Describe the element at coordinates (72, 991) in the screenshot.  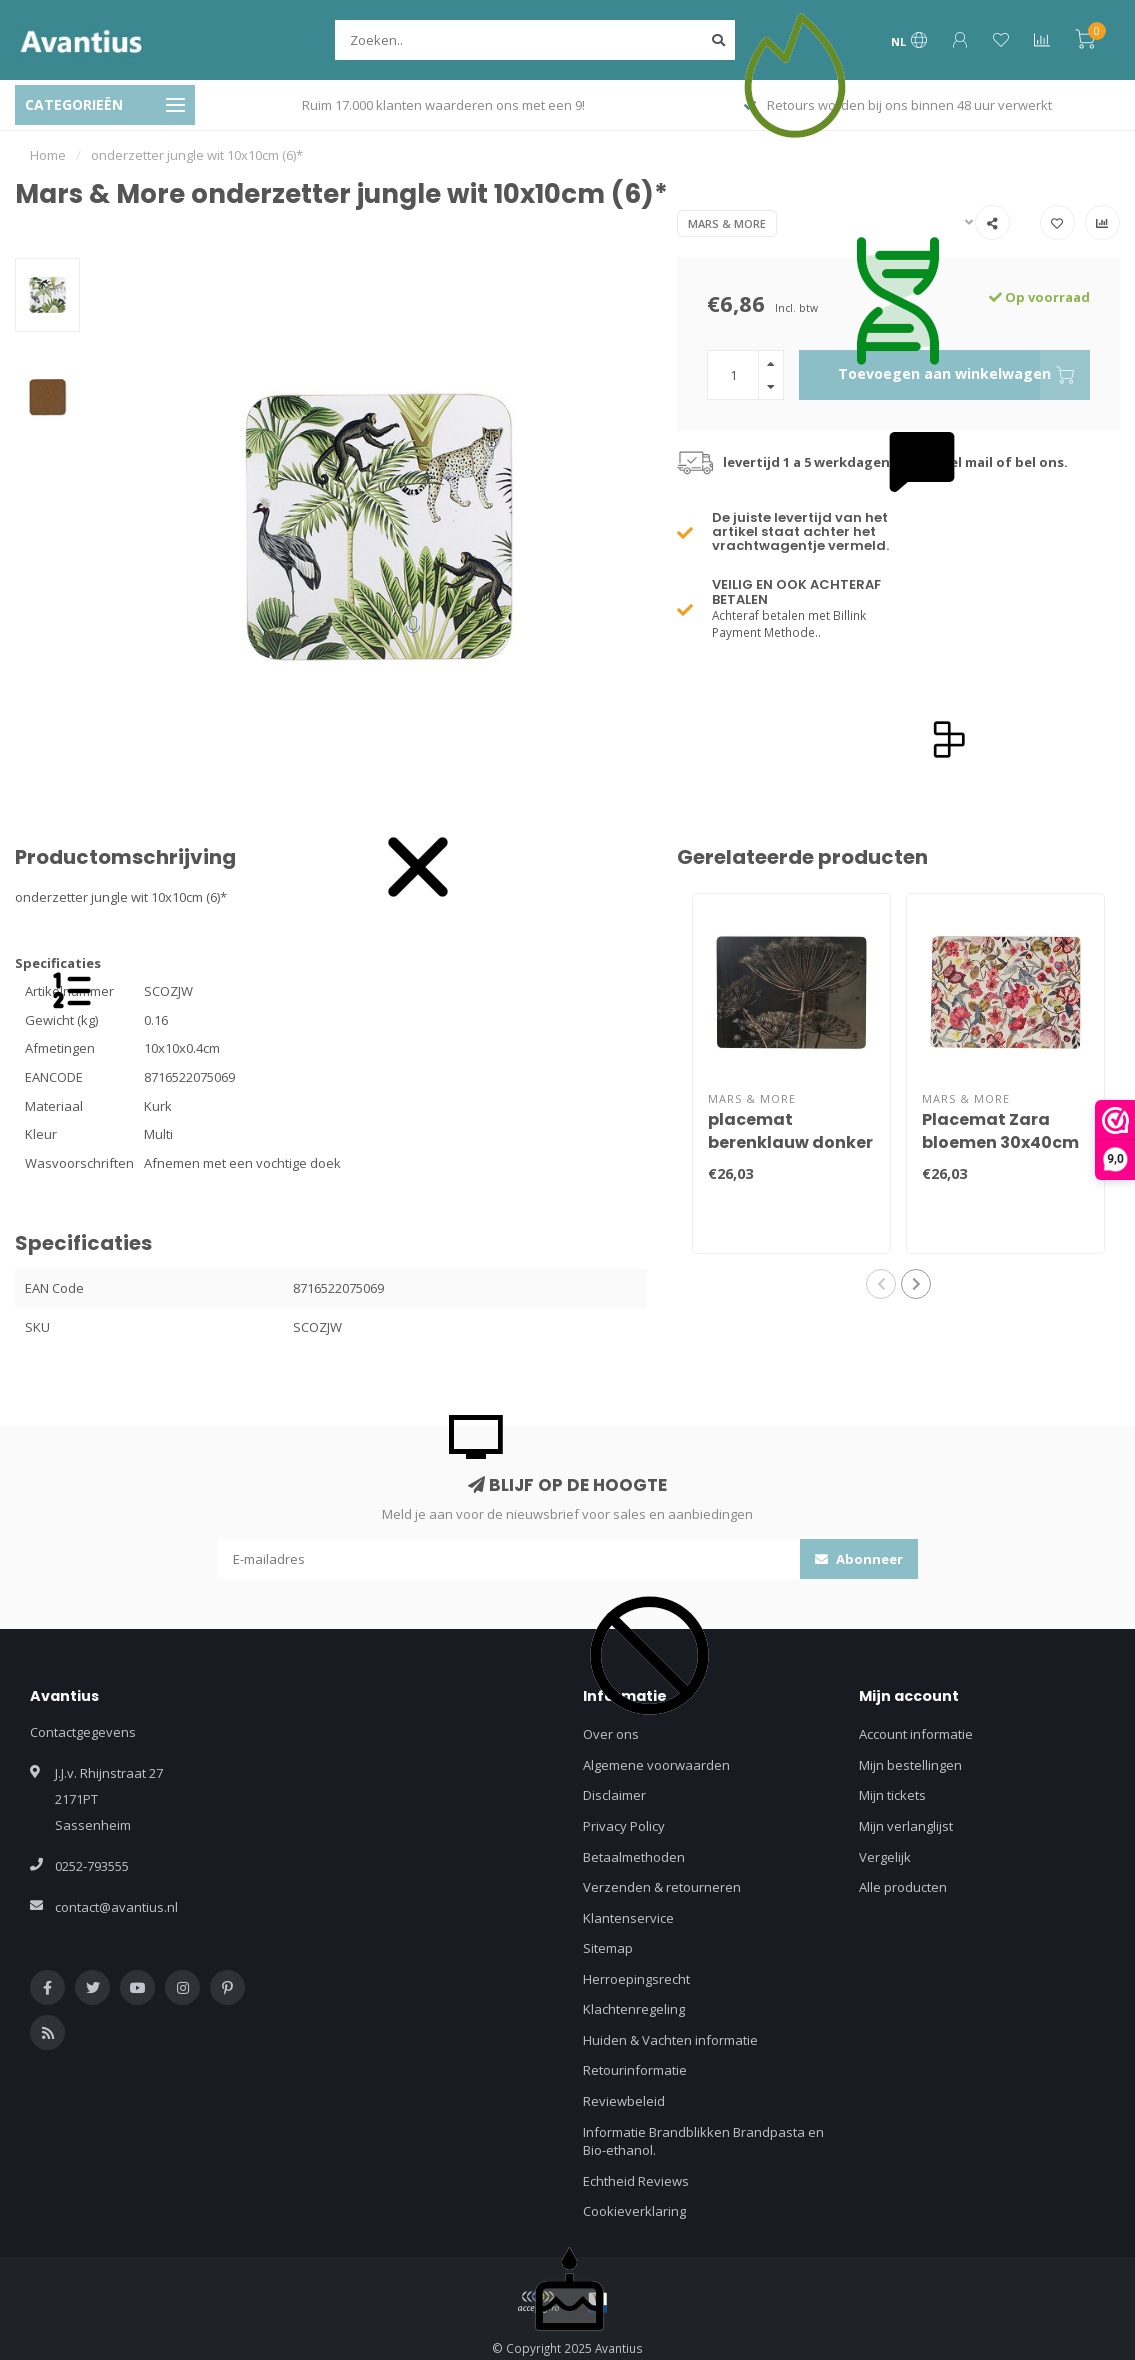
I see `create a numbered list` at that location.